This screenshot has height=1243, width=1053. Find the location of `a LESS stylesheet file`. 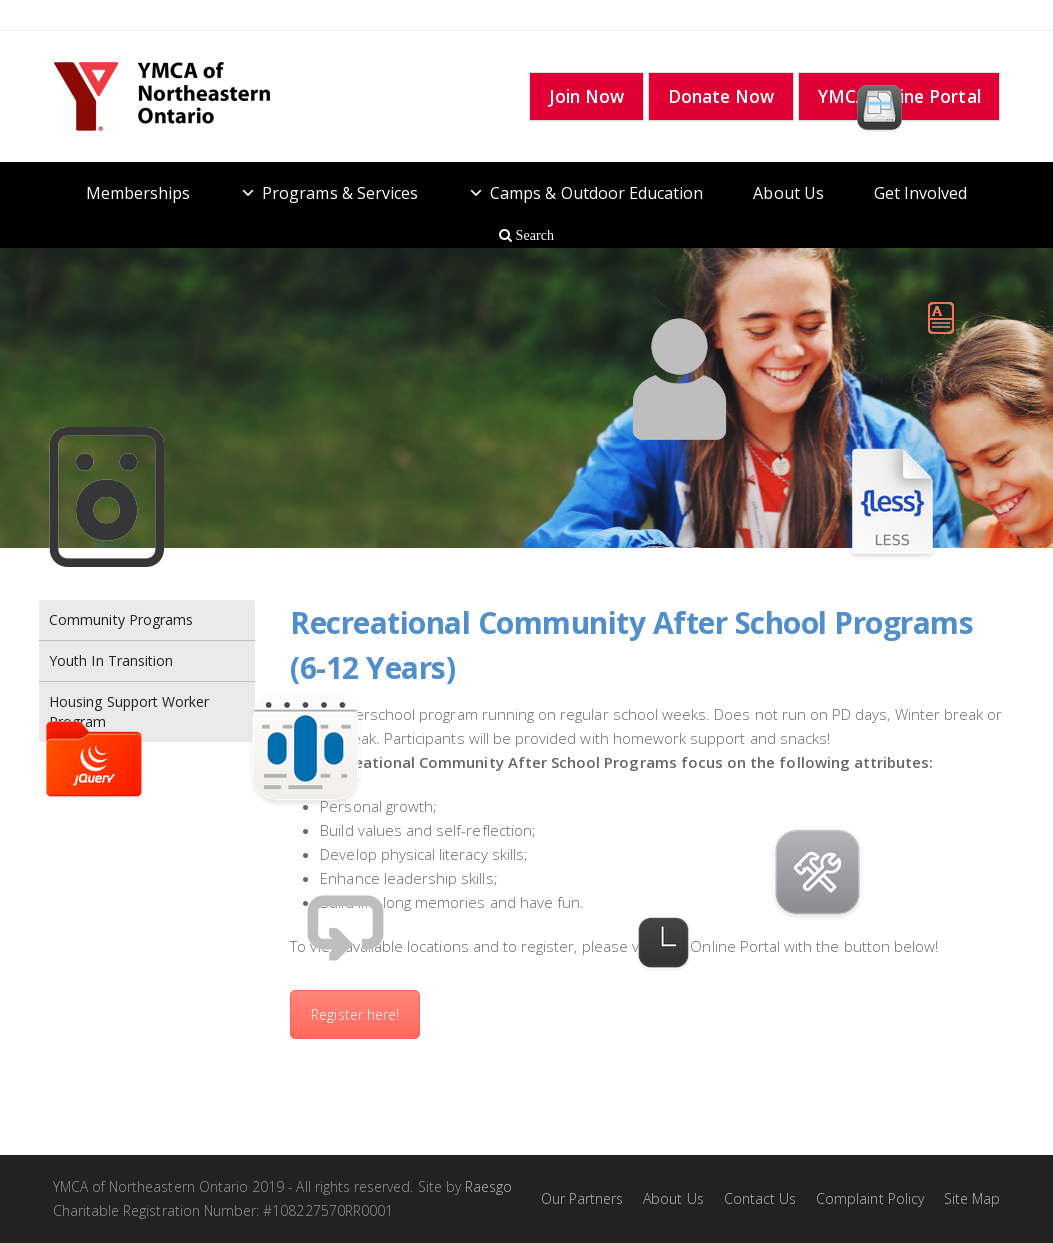

a LESS stylesheet file is located at coordinates (892, 503).